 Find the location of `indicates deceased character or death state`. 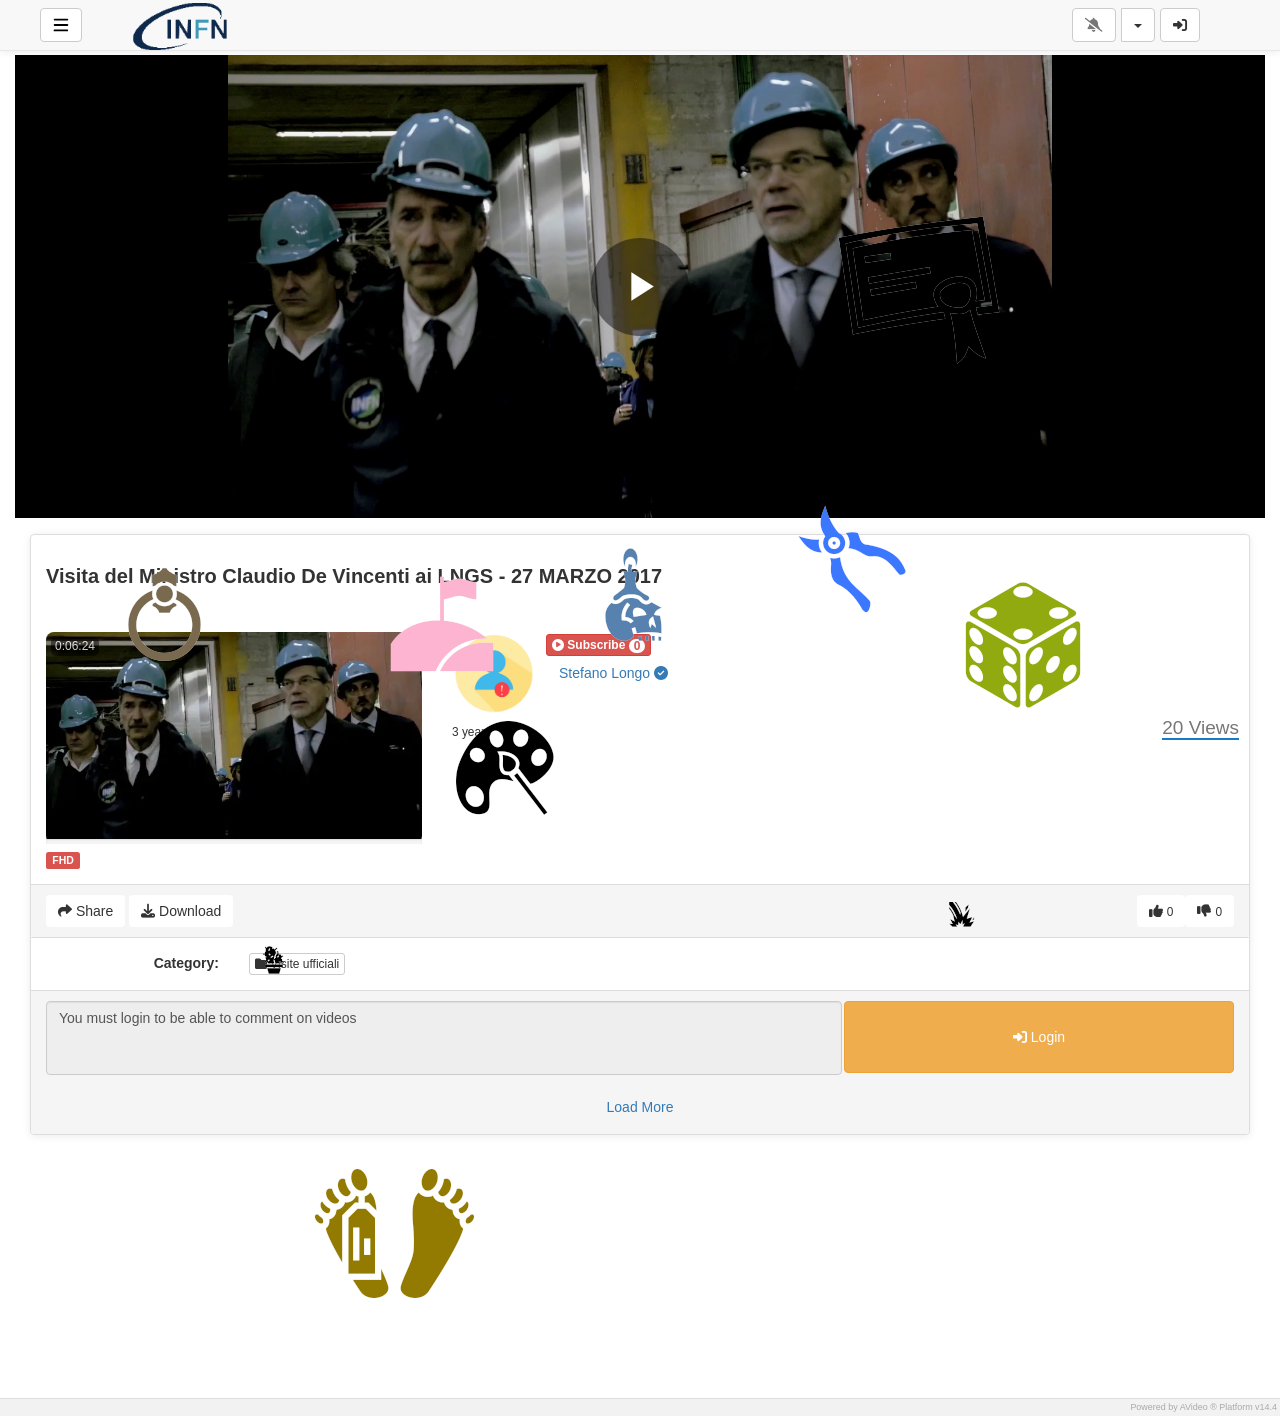

indicates deceased character or death state is located at coordinates (394, 1233).